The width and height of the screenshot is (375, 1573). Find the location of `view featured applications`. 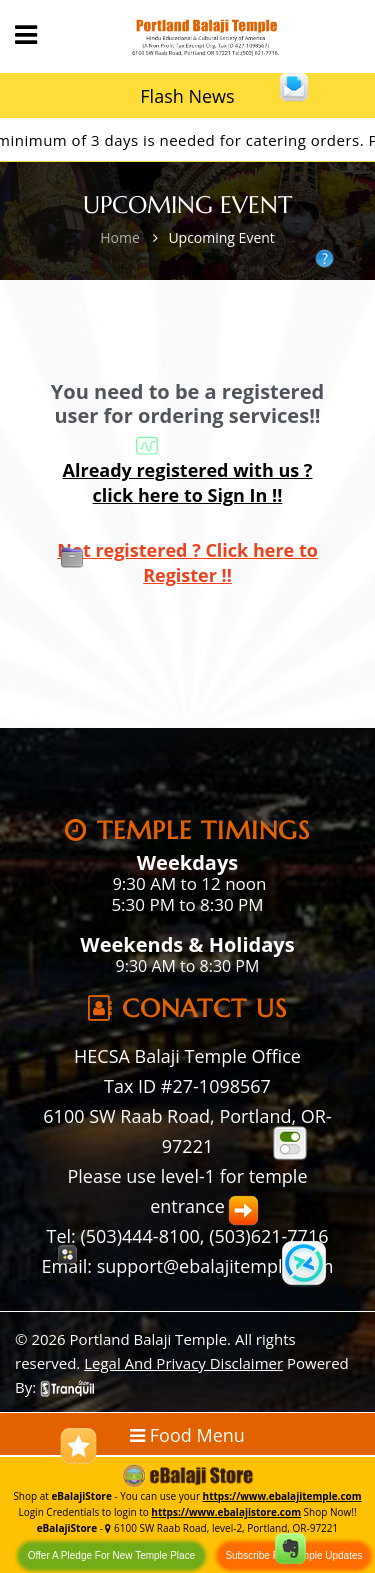

view featured applications is located at coordinates (78, 1446).